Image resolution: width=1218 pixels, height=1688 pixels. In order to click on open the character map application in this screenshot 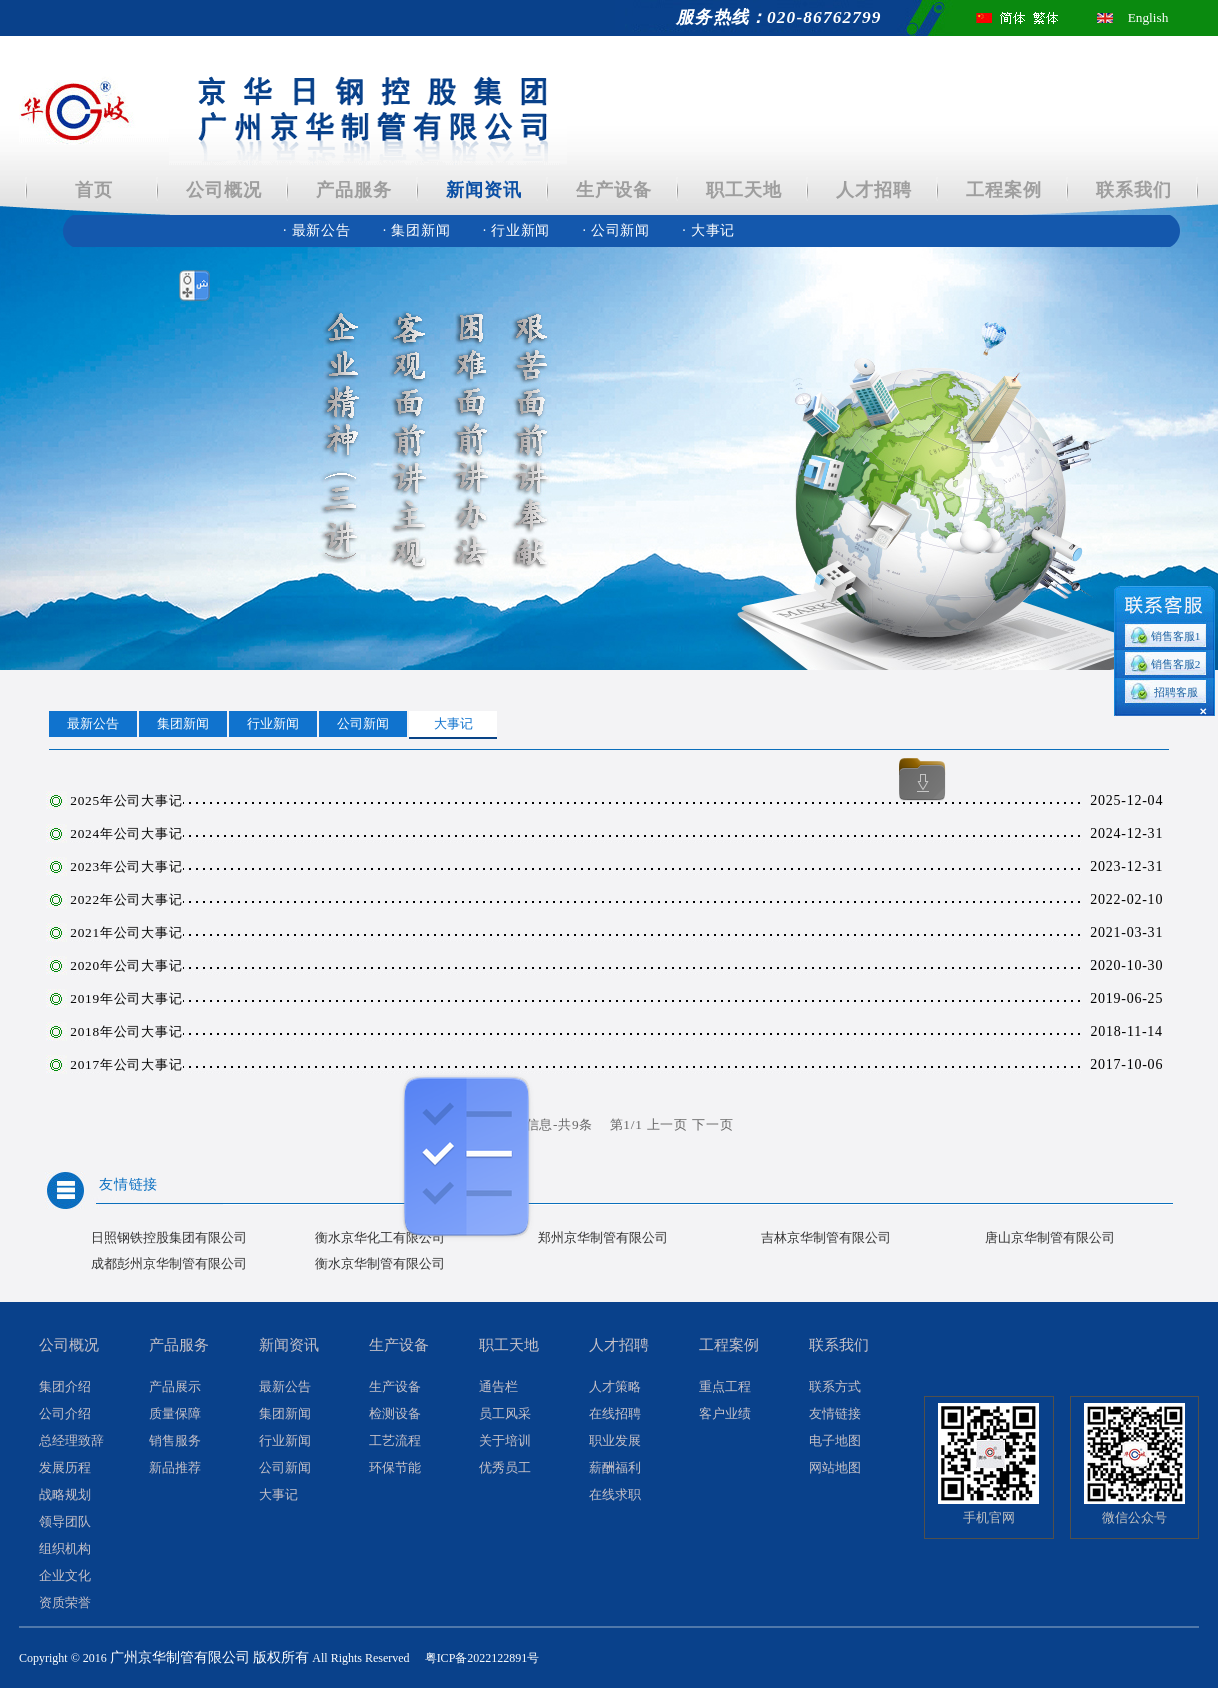, I will do `click(194, 285)`.